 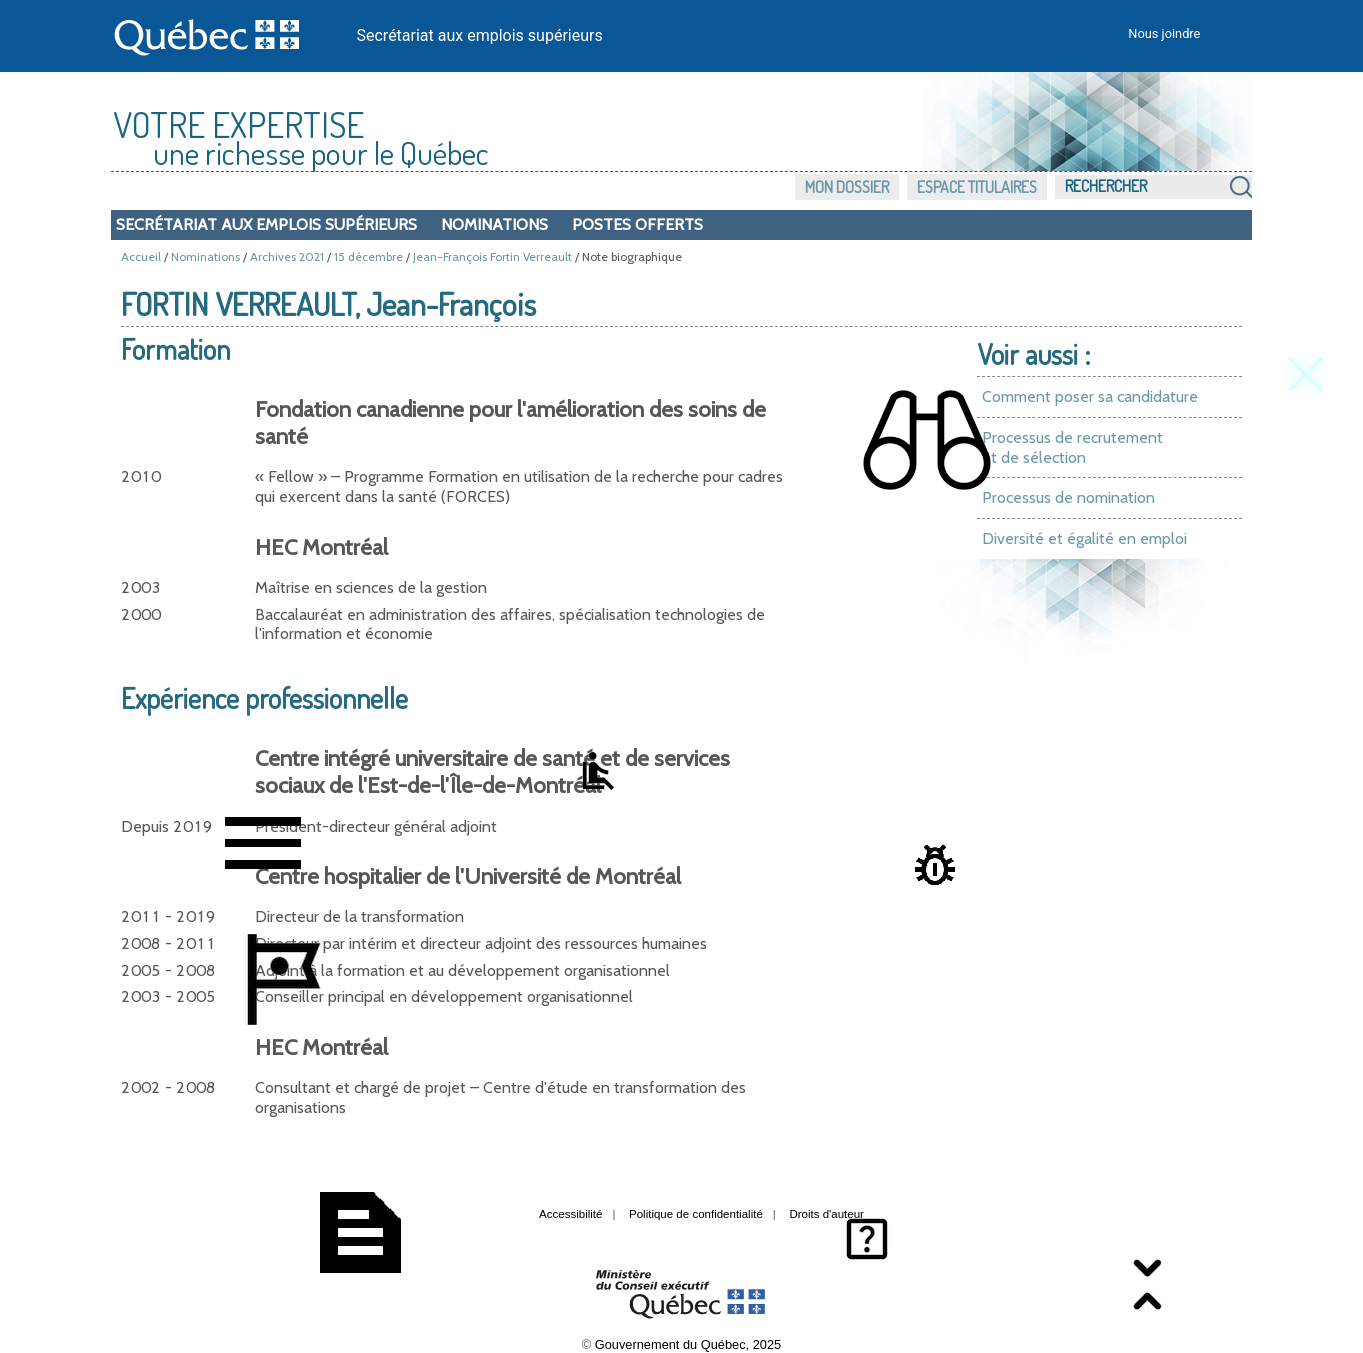 I want to click on access help center or support resources, so click(x=867, y=1239).